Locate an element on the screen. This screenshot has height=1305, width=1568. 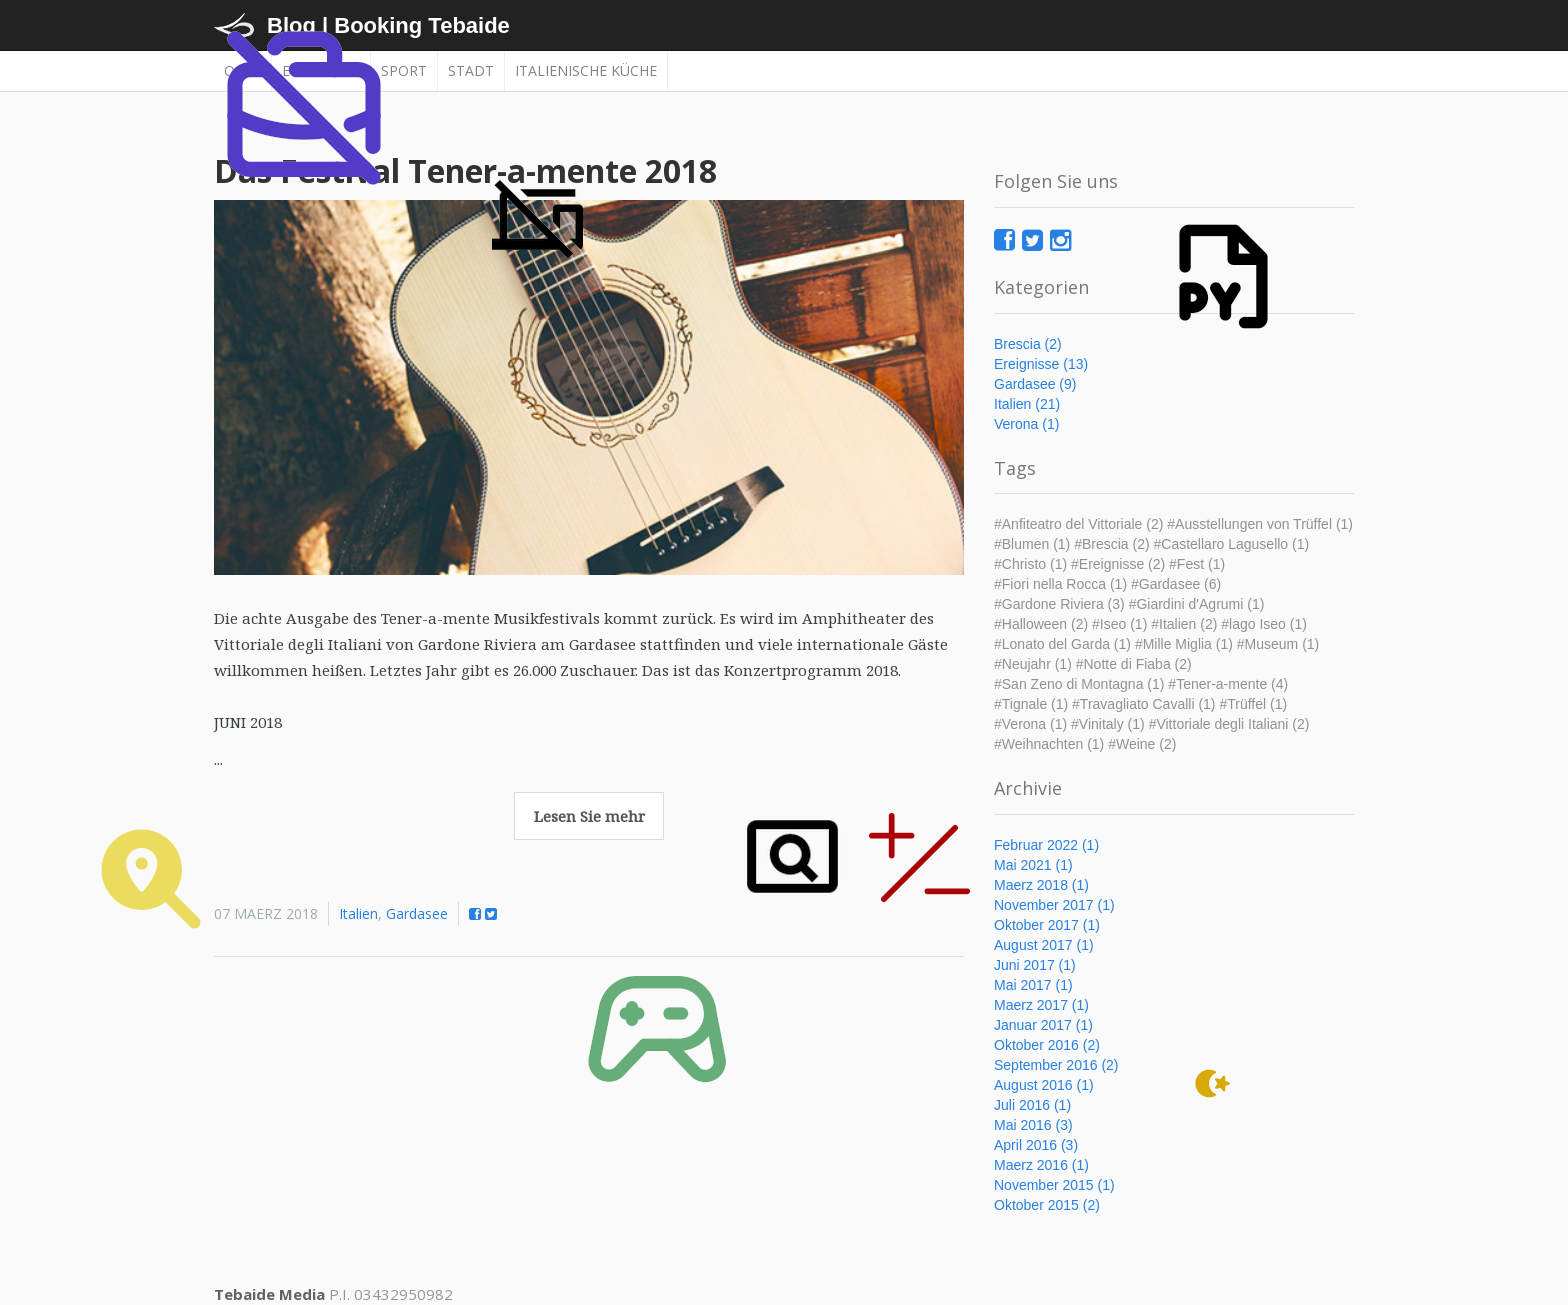
indicates Islamic religious content or settings is located at coordinates (1211, 1083).